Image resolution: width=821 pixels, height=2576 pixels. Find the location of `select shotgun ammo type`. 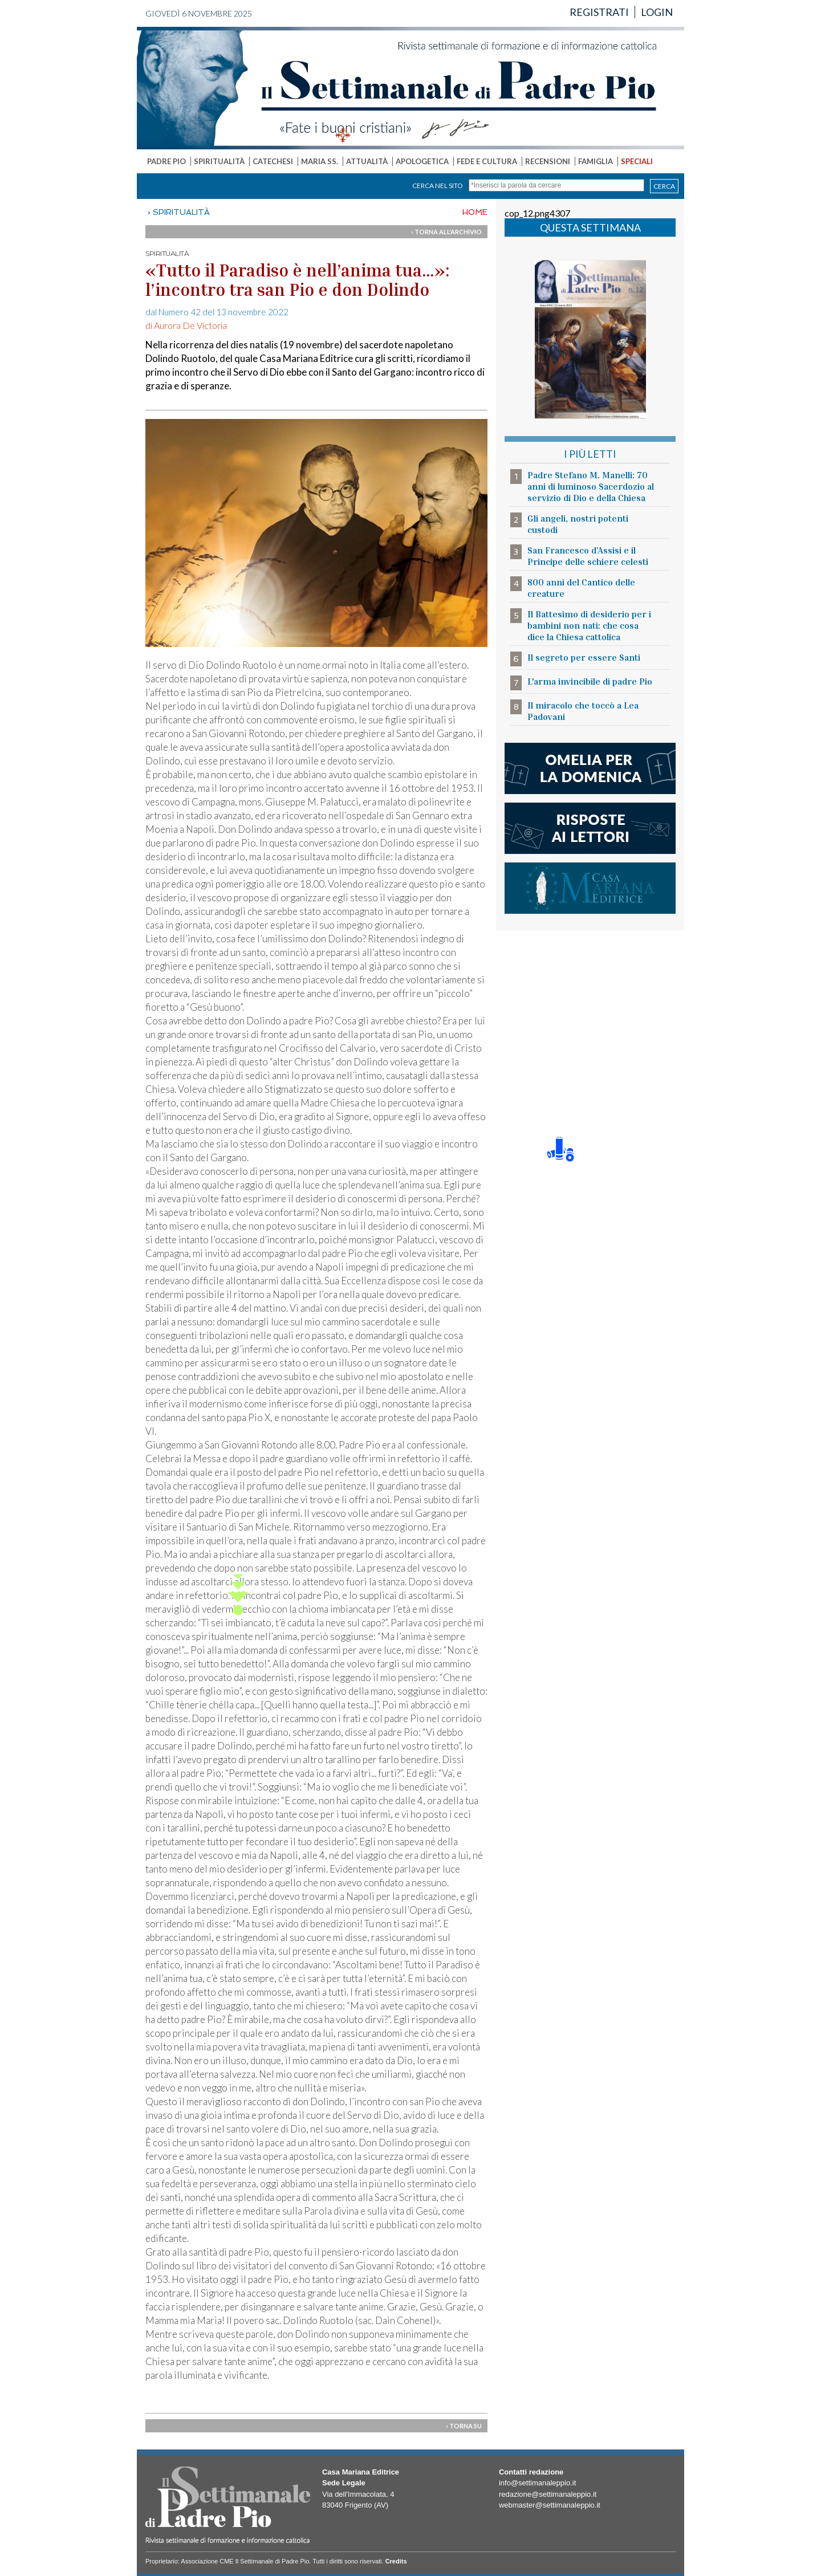

select shotgun ammo type is located at coordinates (560, 1149).